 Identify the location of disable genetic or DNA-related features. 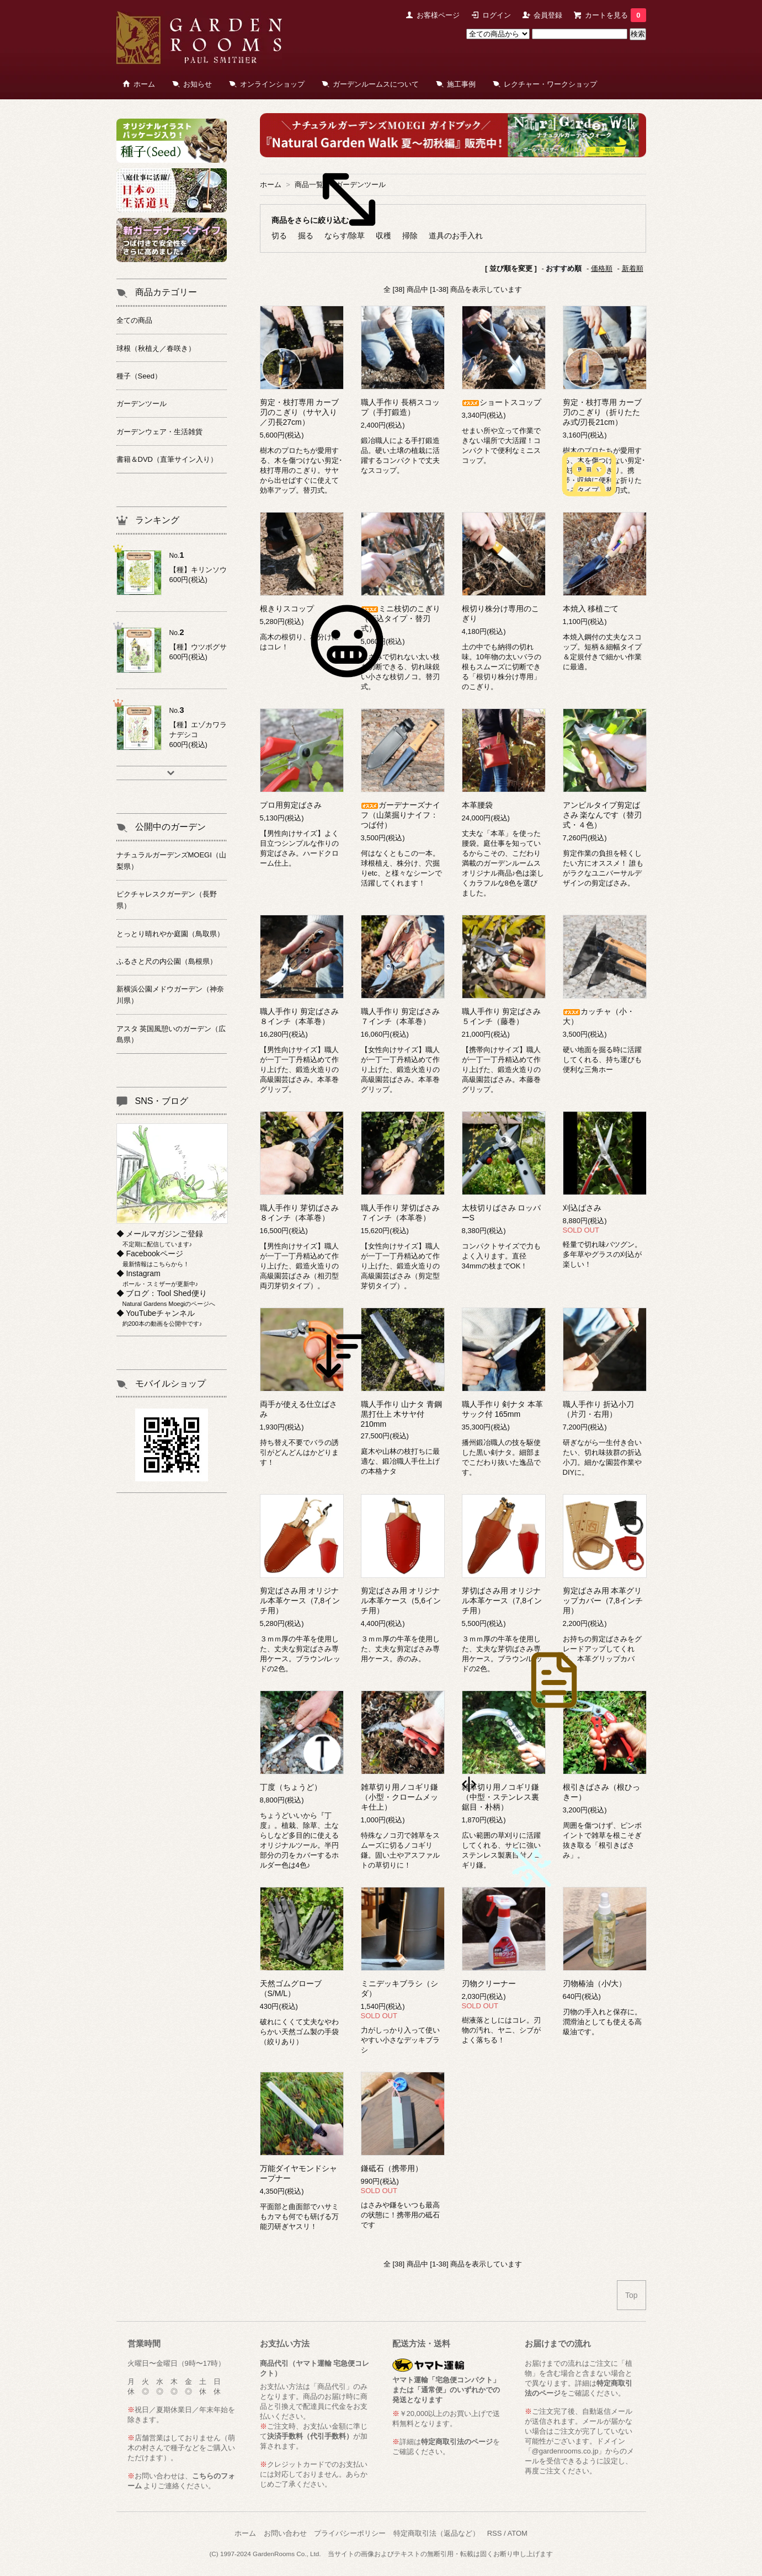
(531, 1867).